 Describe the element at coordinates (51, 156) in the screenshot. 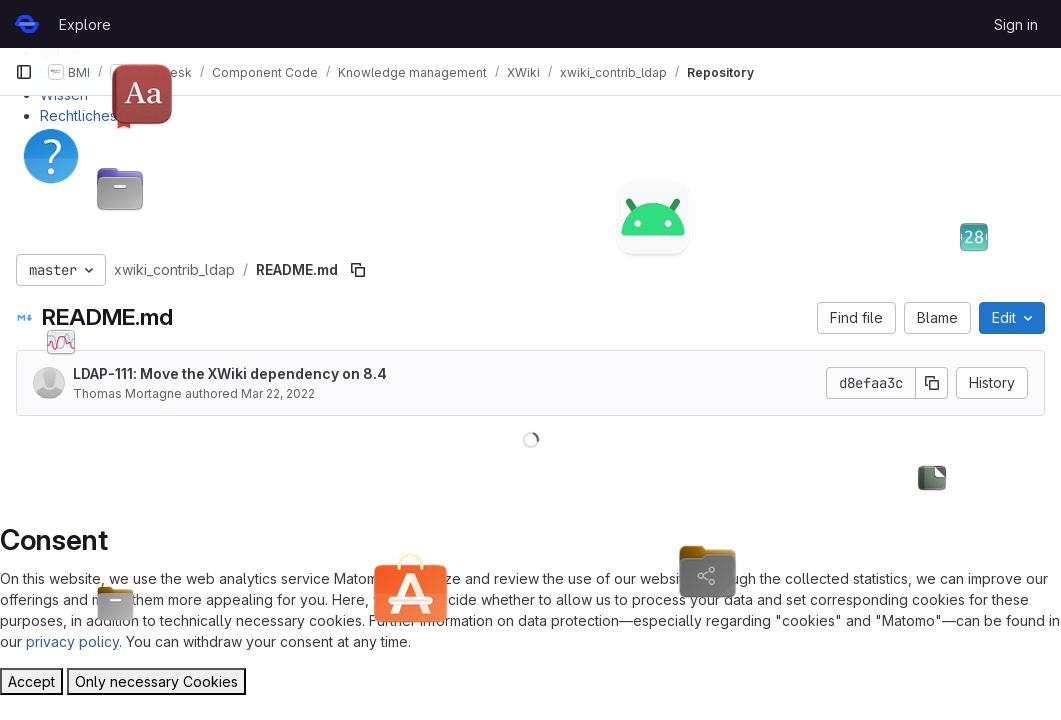

I see `open the help center or documentation` at that location.